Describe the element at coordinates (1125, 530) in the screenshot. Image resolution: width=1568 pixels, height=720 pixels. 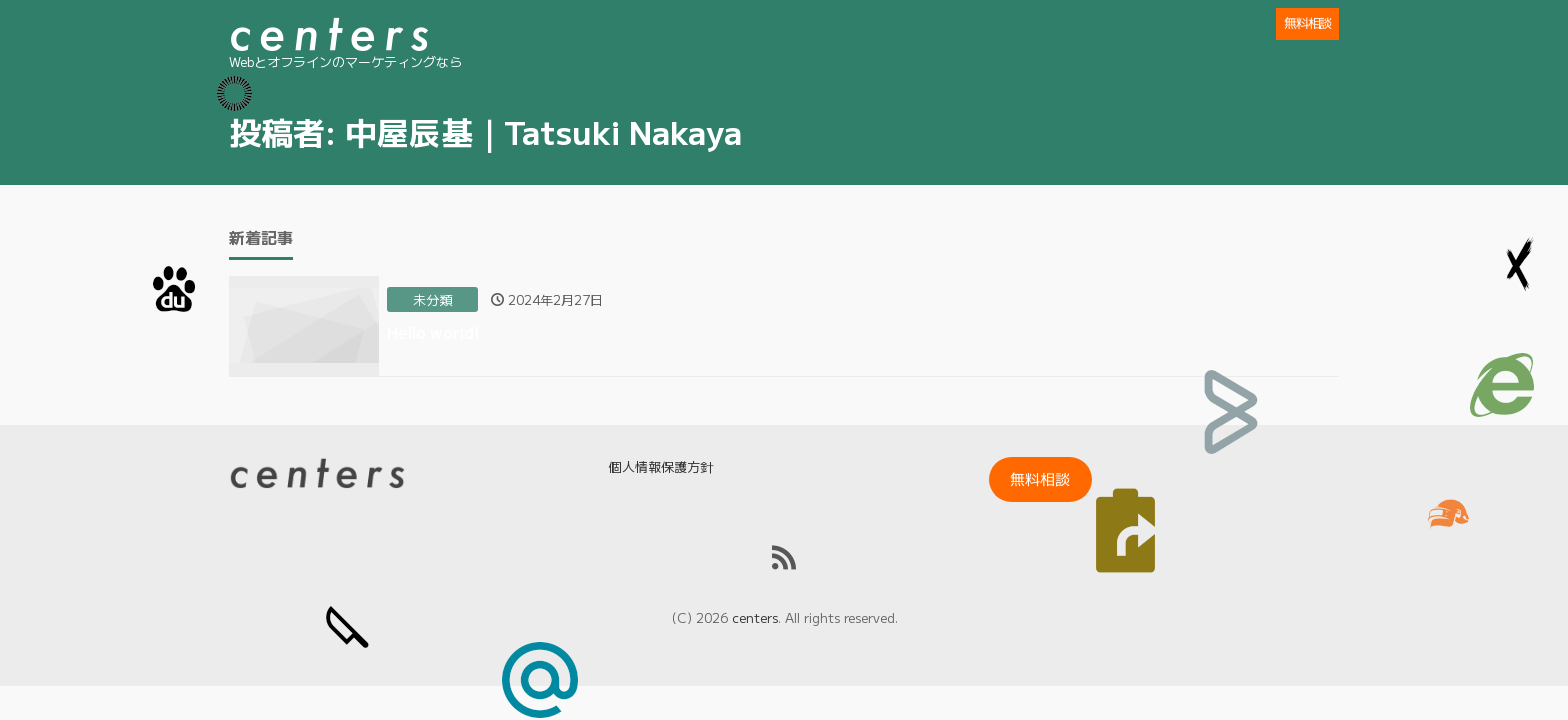
I see `share battery power with another device` at that location.